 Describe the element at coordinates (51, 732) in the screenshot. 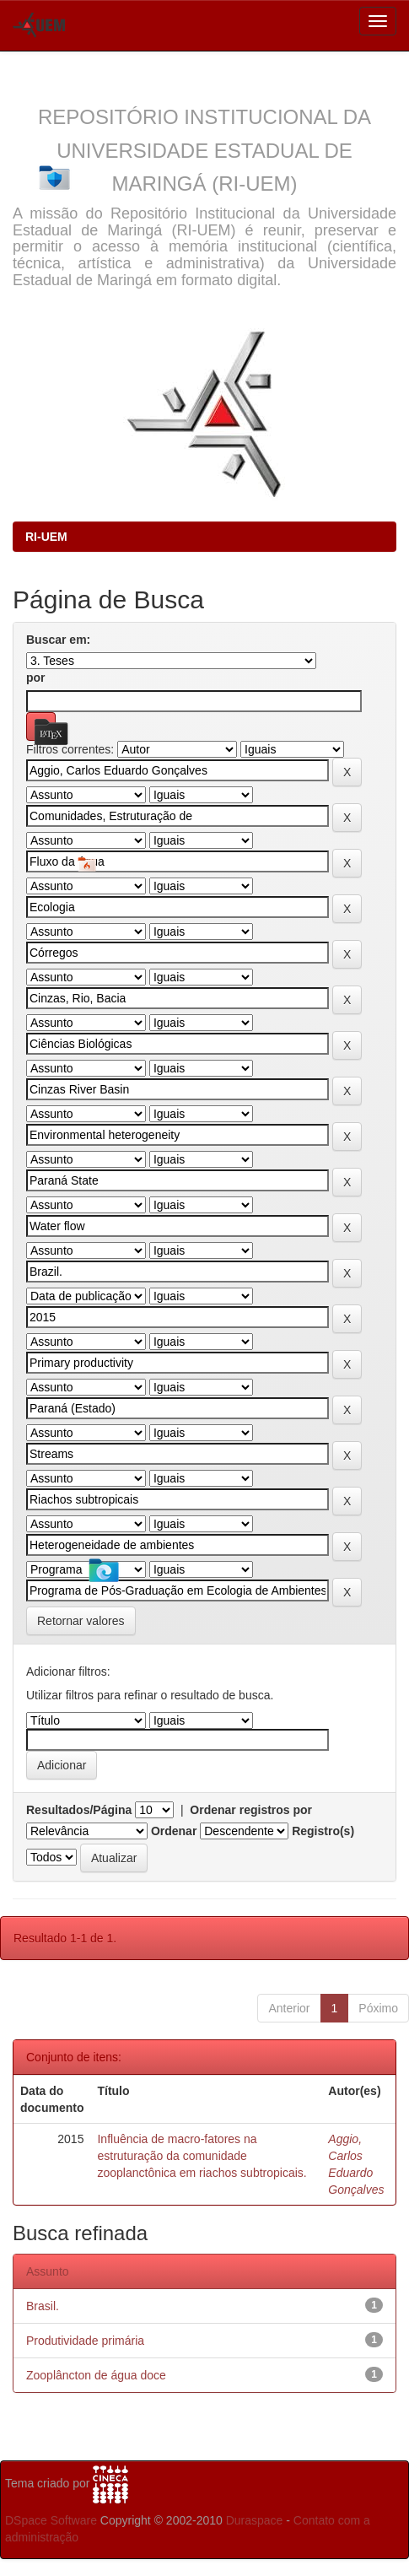

I see `open folder containing LaTeX documents` at that location.